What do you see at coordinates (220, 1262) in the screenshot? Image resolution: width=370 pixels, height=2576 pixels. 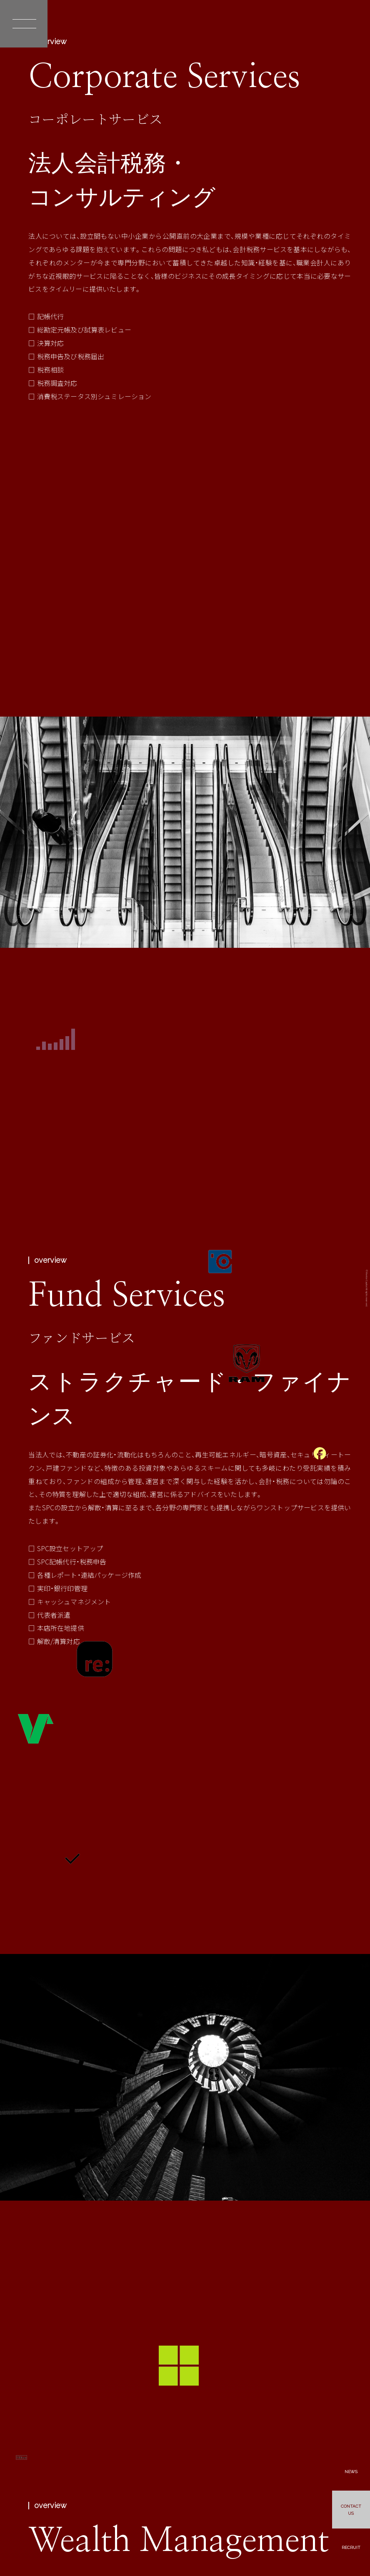 I see `access photo gallery or camera roll` at bounding box center [220, 1262].